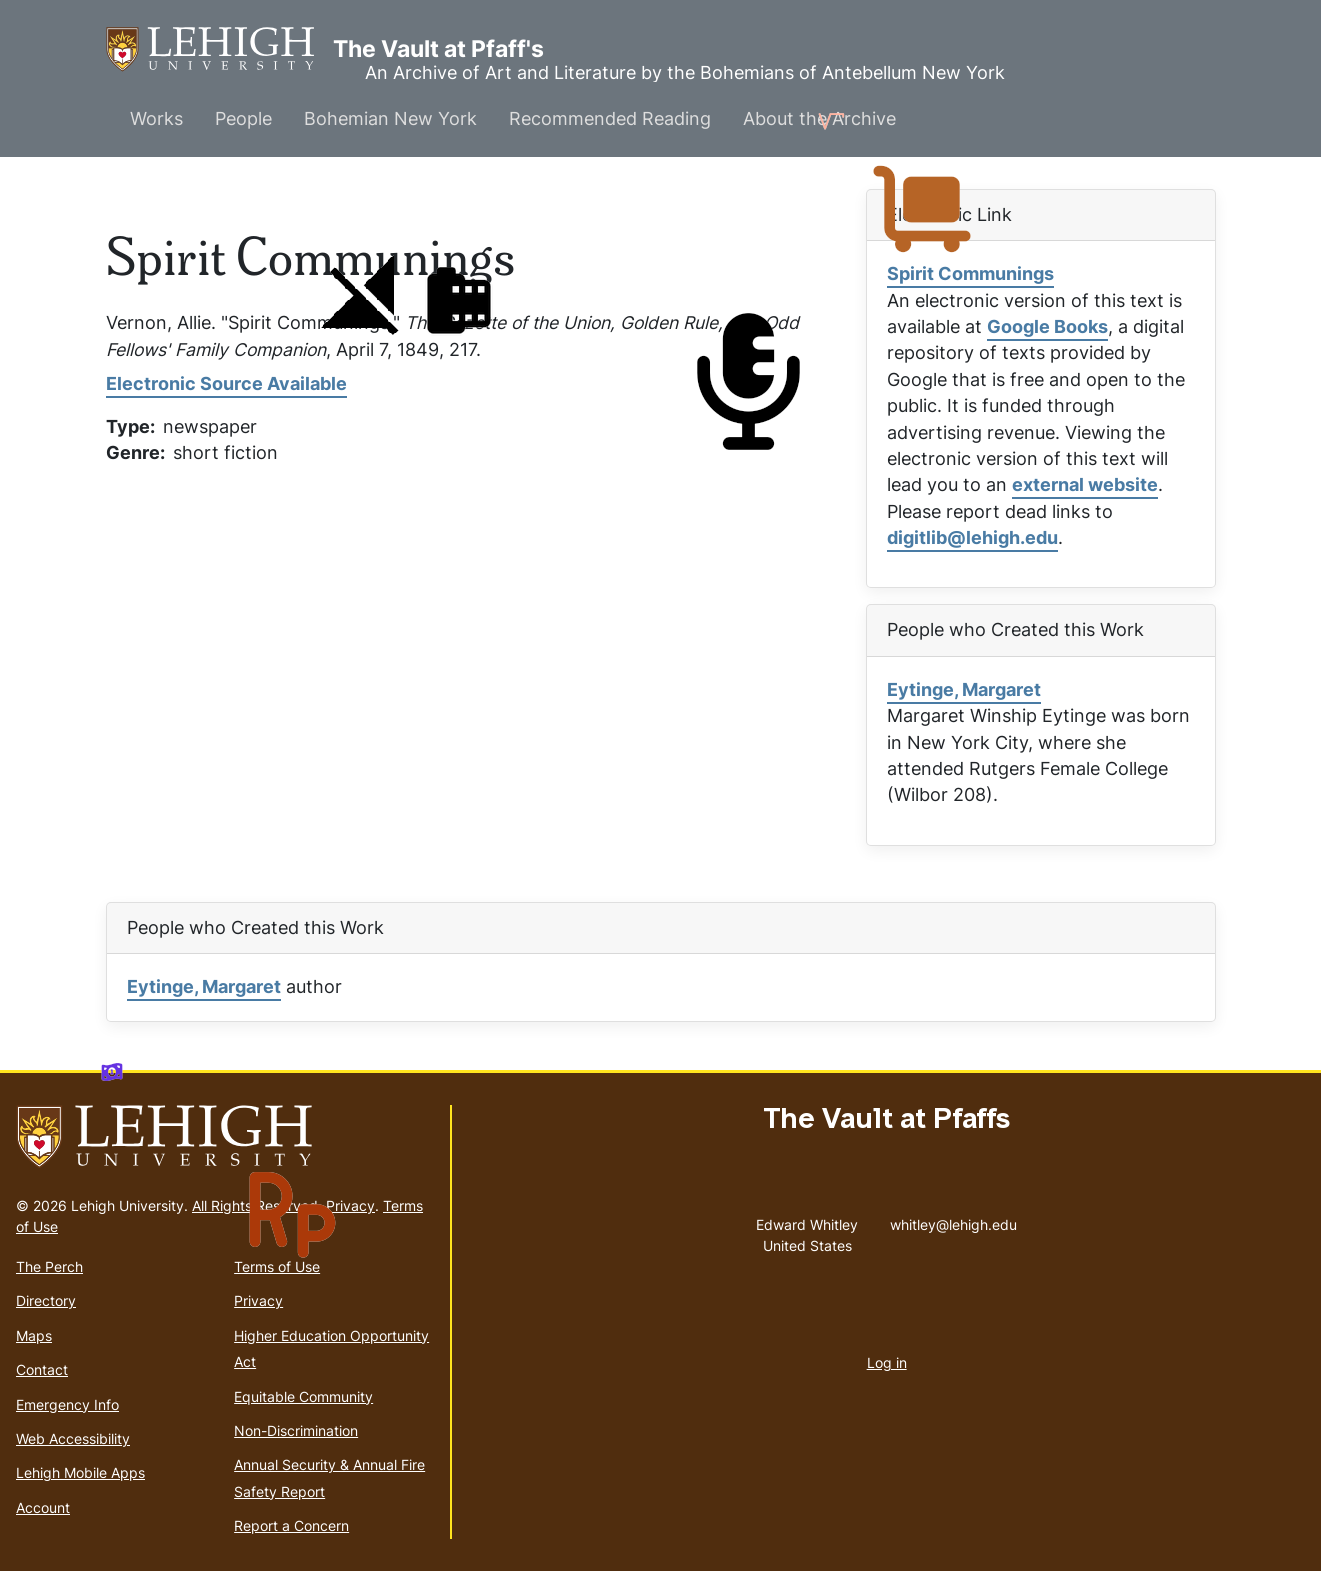 This screenshot has height=1572, width=1321. I want to click on indicates no cellular signal or network connection, so click(361, 295).